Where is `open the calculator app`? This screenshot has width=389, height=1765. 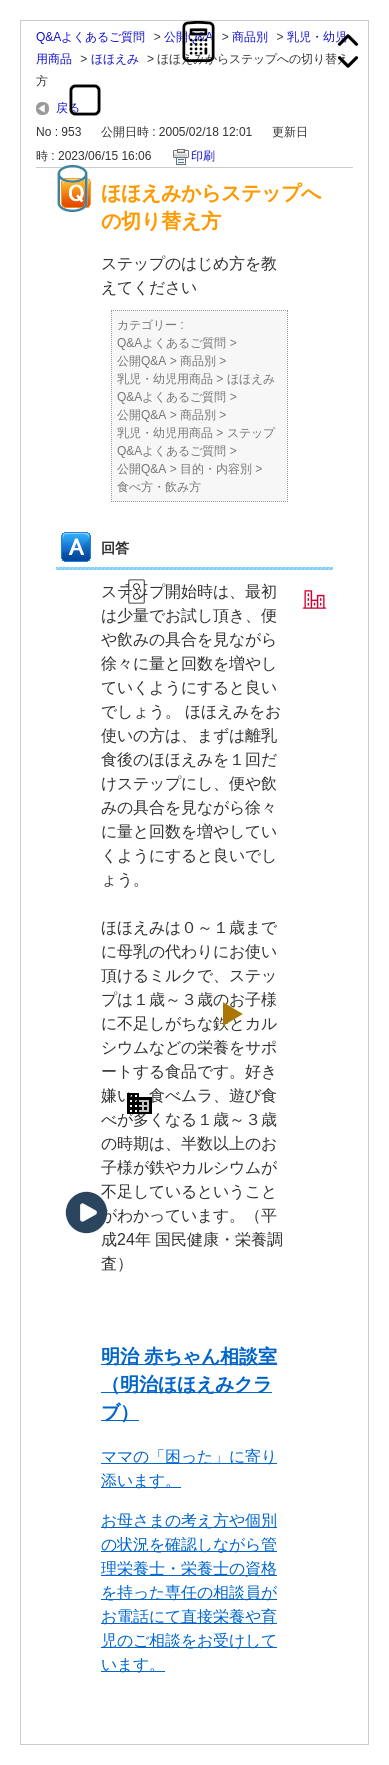
open the calculator app is located at coordinates (198, 41).